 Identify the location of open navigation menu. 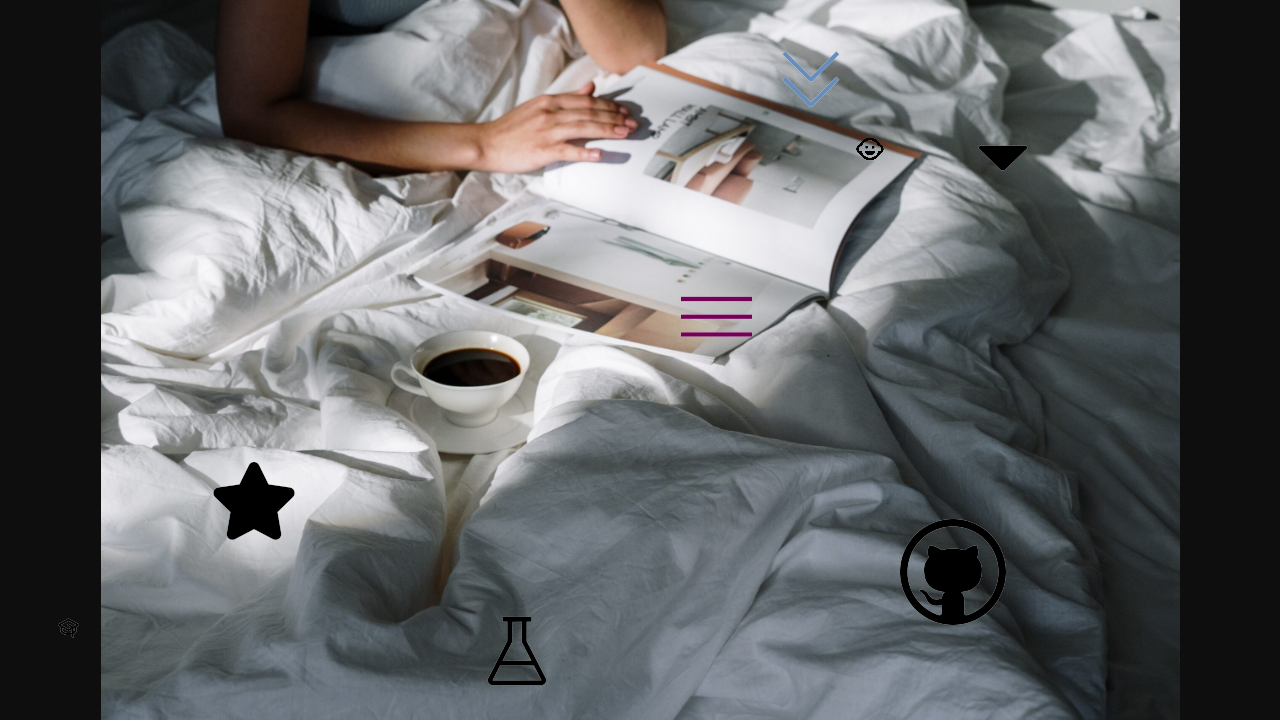
(716, 314).